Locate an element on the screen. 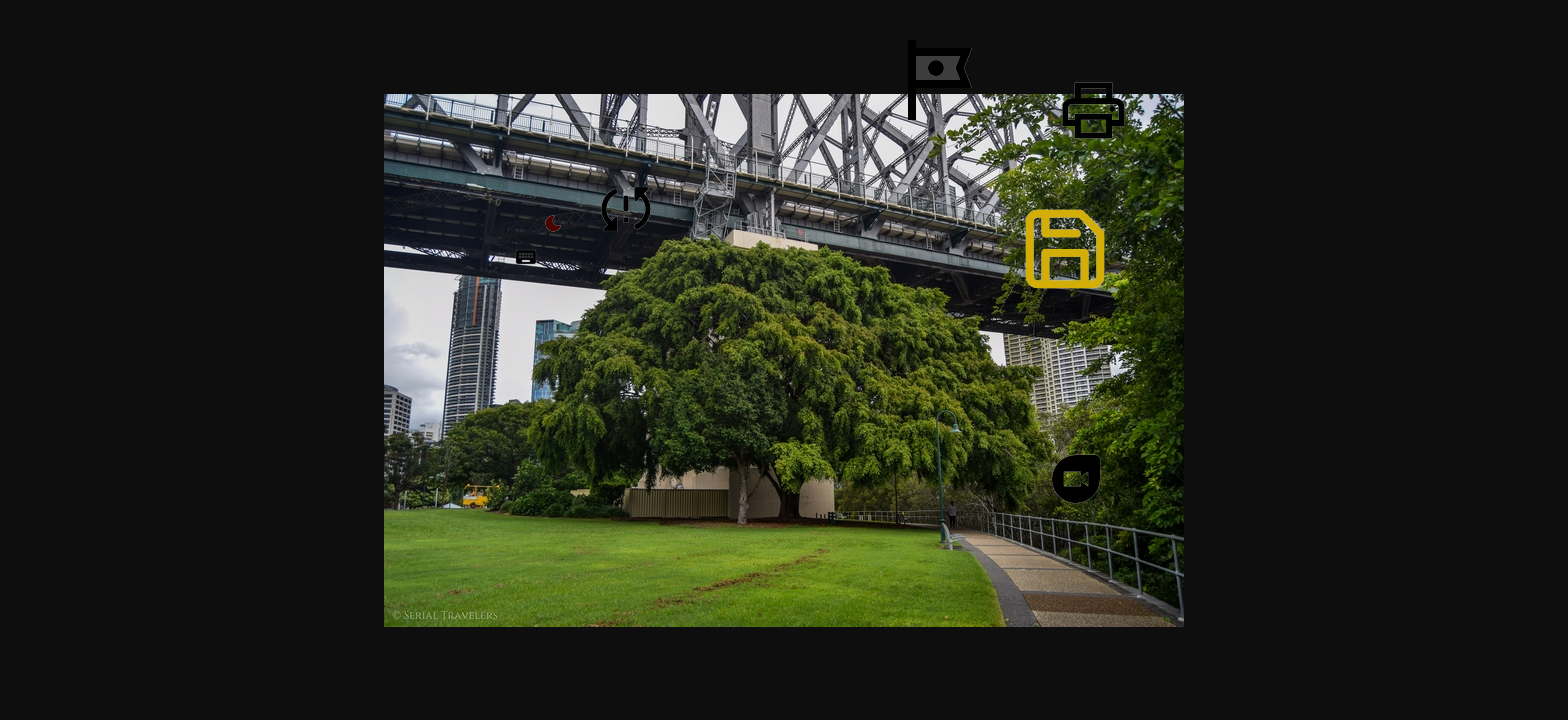  enable dark mode is located at coordinates (553, 223).